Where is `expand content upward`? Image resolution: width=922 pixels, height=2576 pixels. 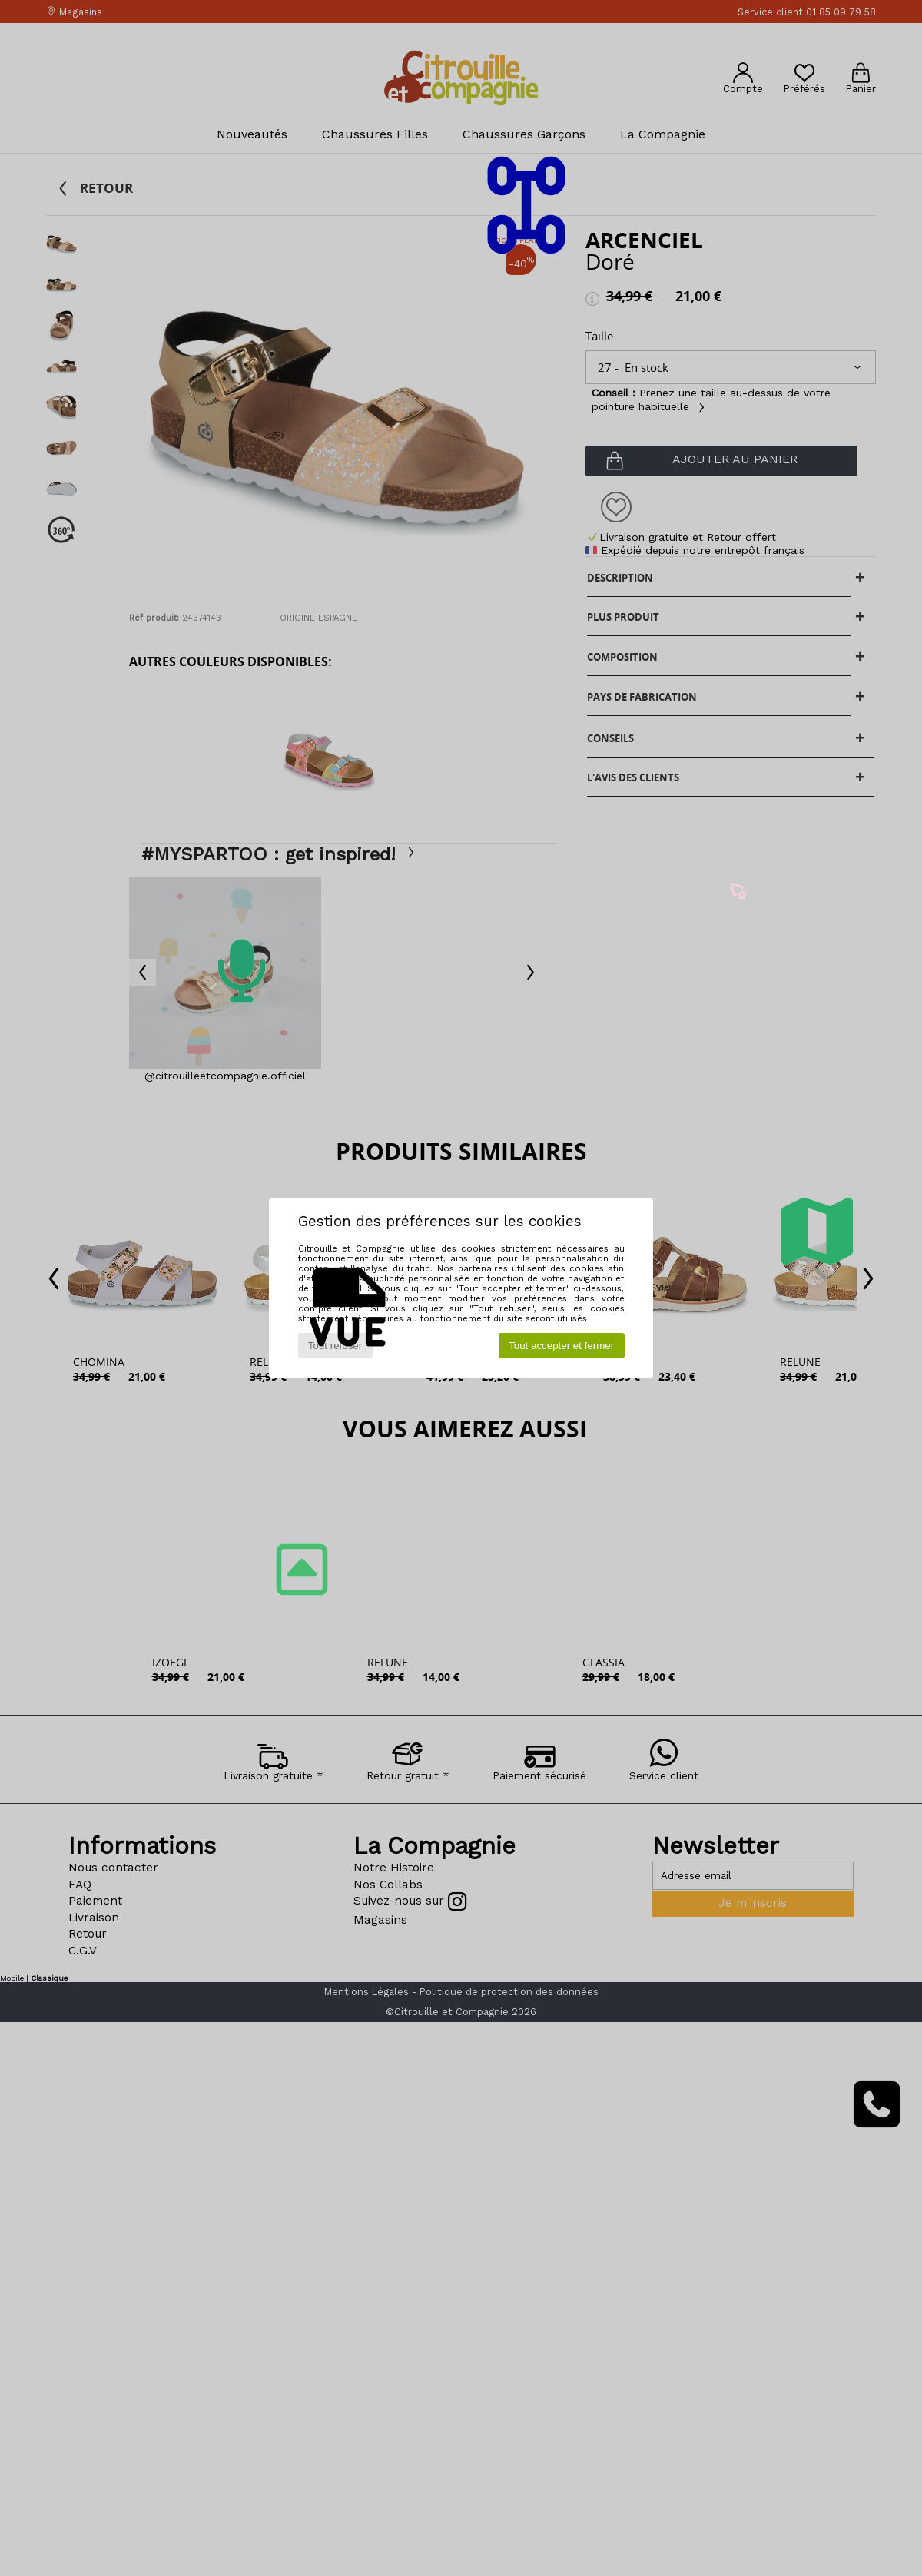
expand content upward is located at coordinates (302, 1570).